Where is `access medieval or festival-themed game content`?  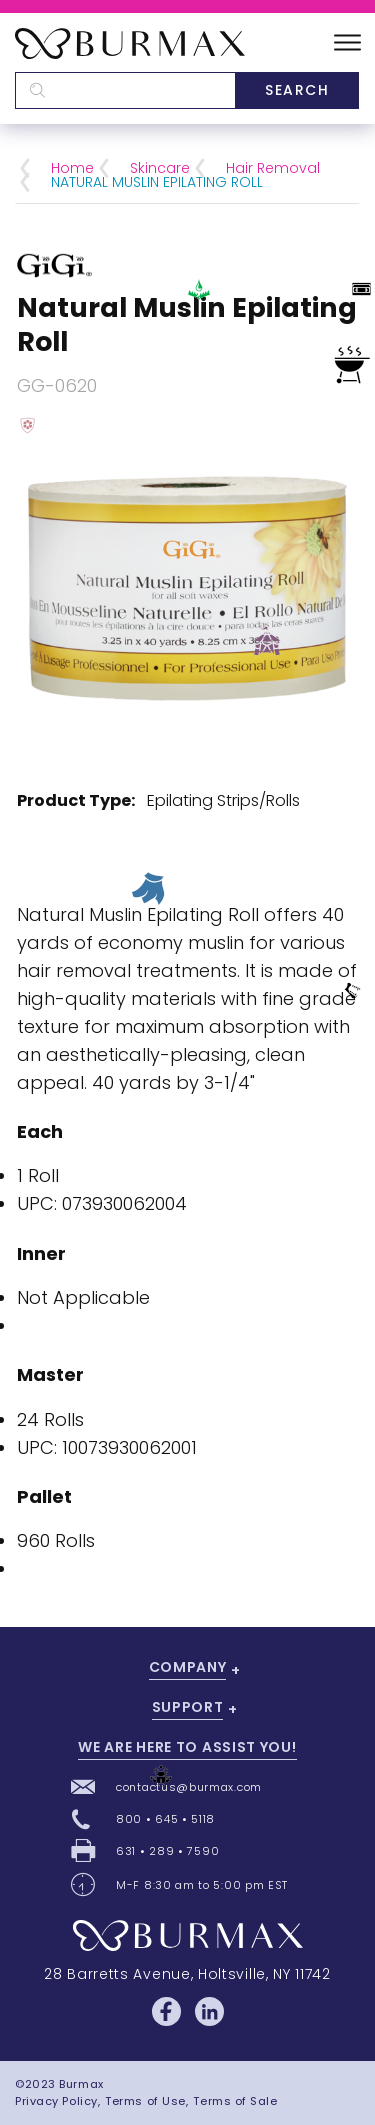 access medieval or festival-themed game content is located at coordinates (267, 641).